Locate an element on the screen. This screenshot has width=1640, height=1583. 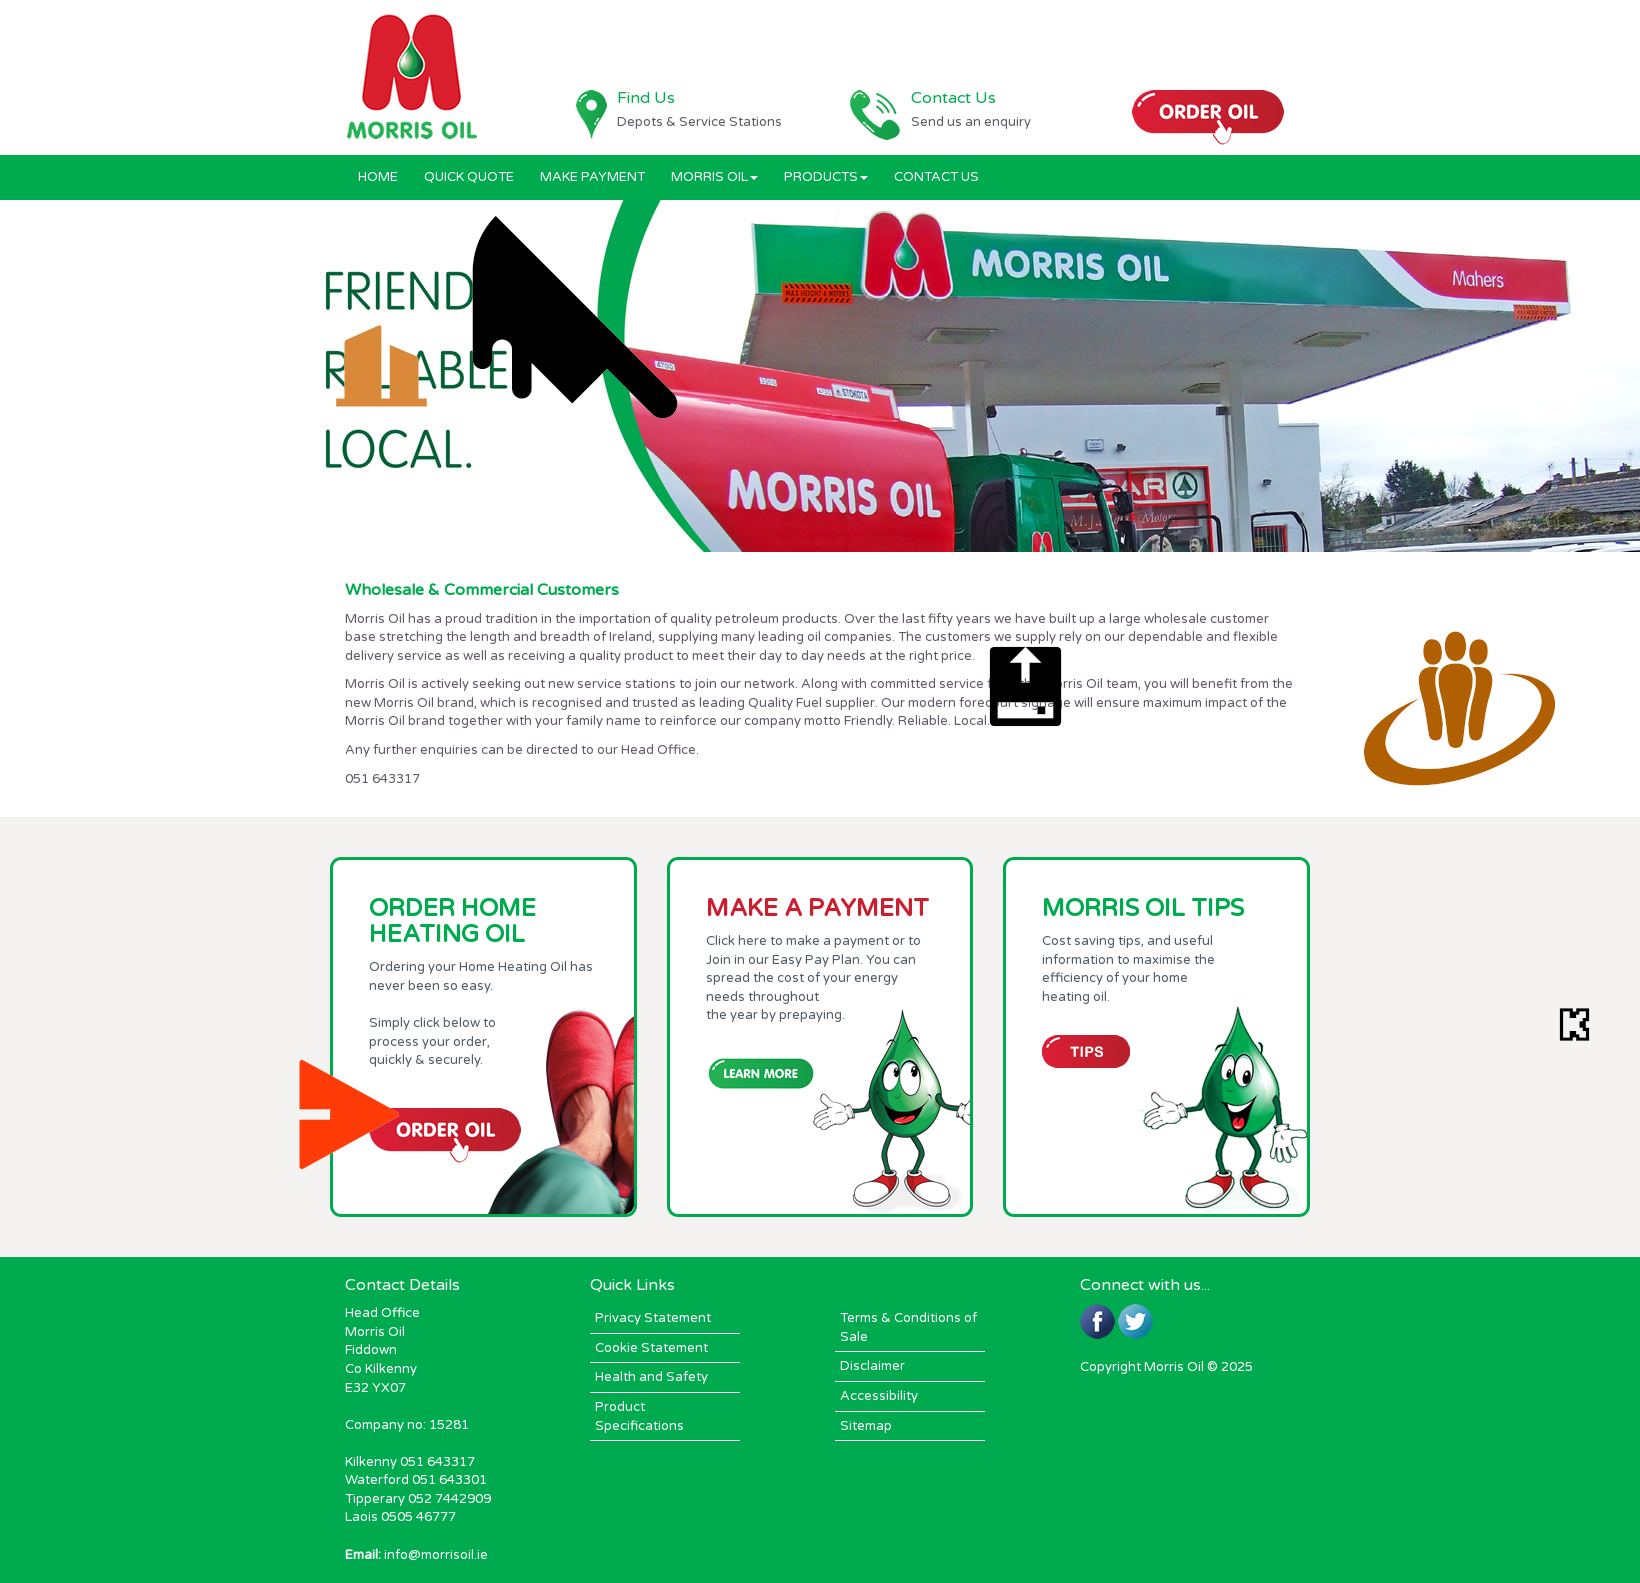
view company or business profile is located at coordinates (381, 369).